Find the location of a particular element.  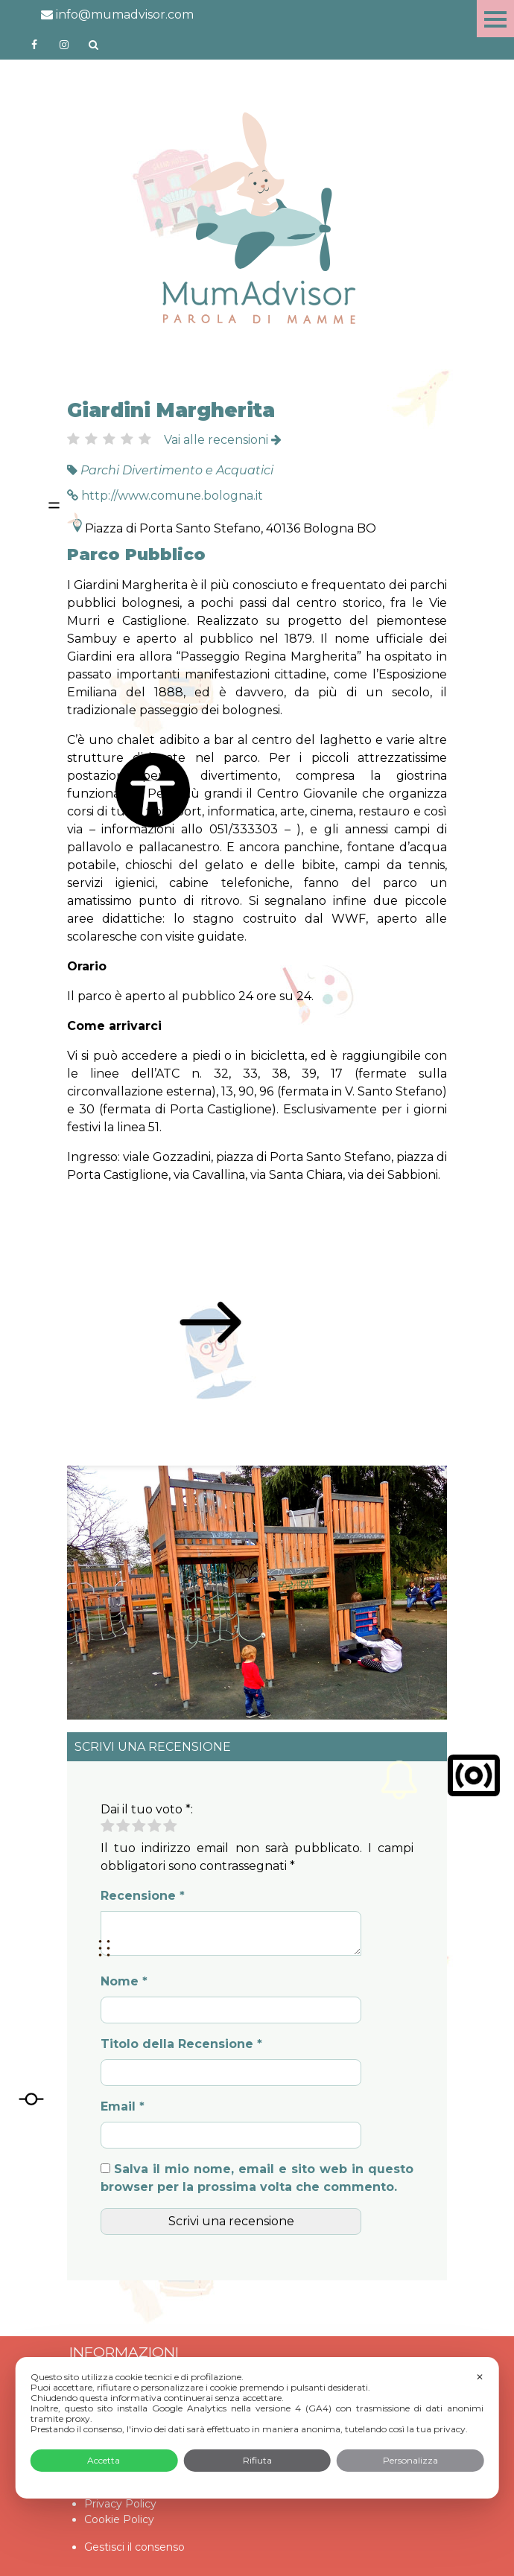

view notifications is located at coordinates (399, 1781).